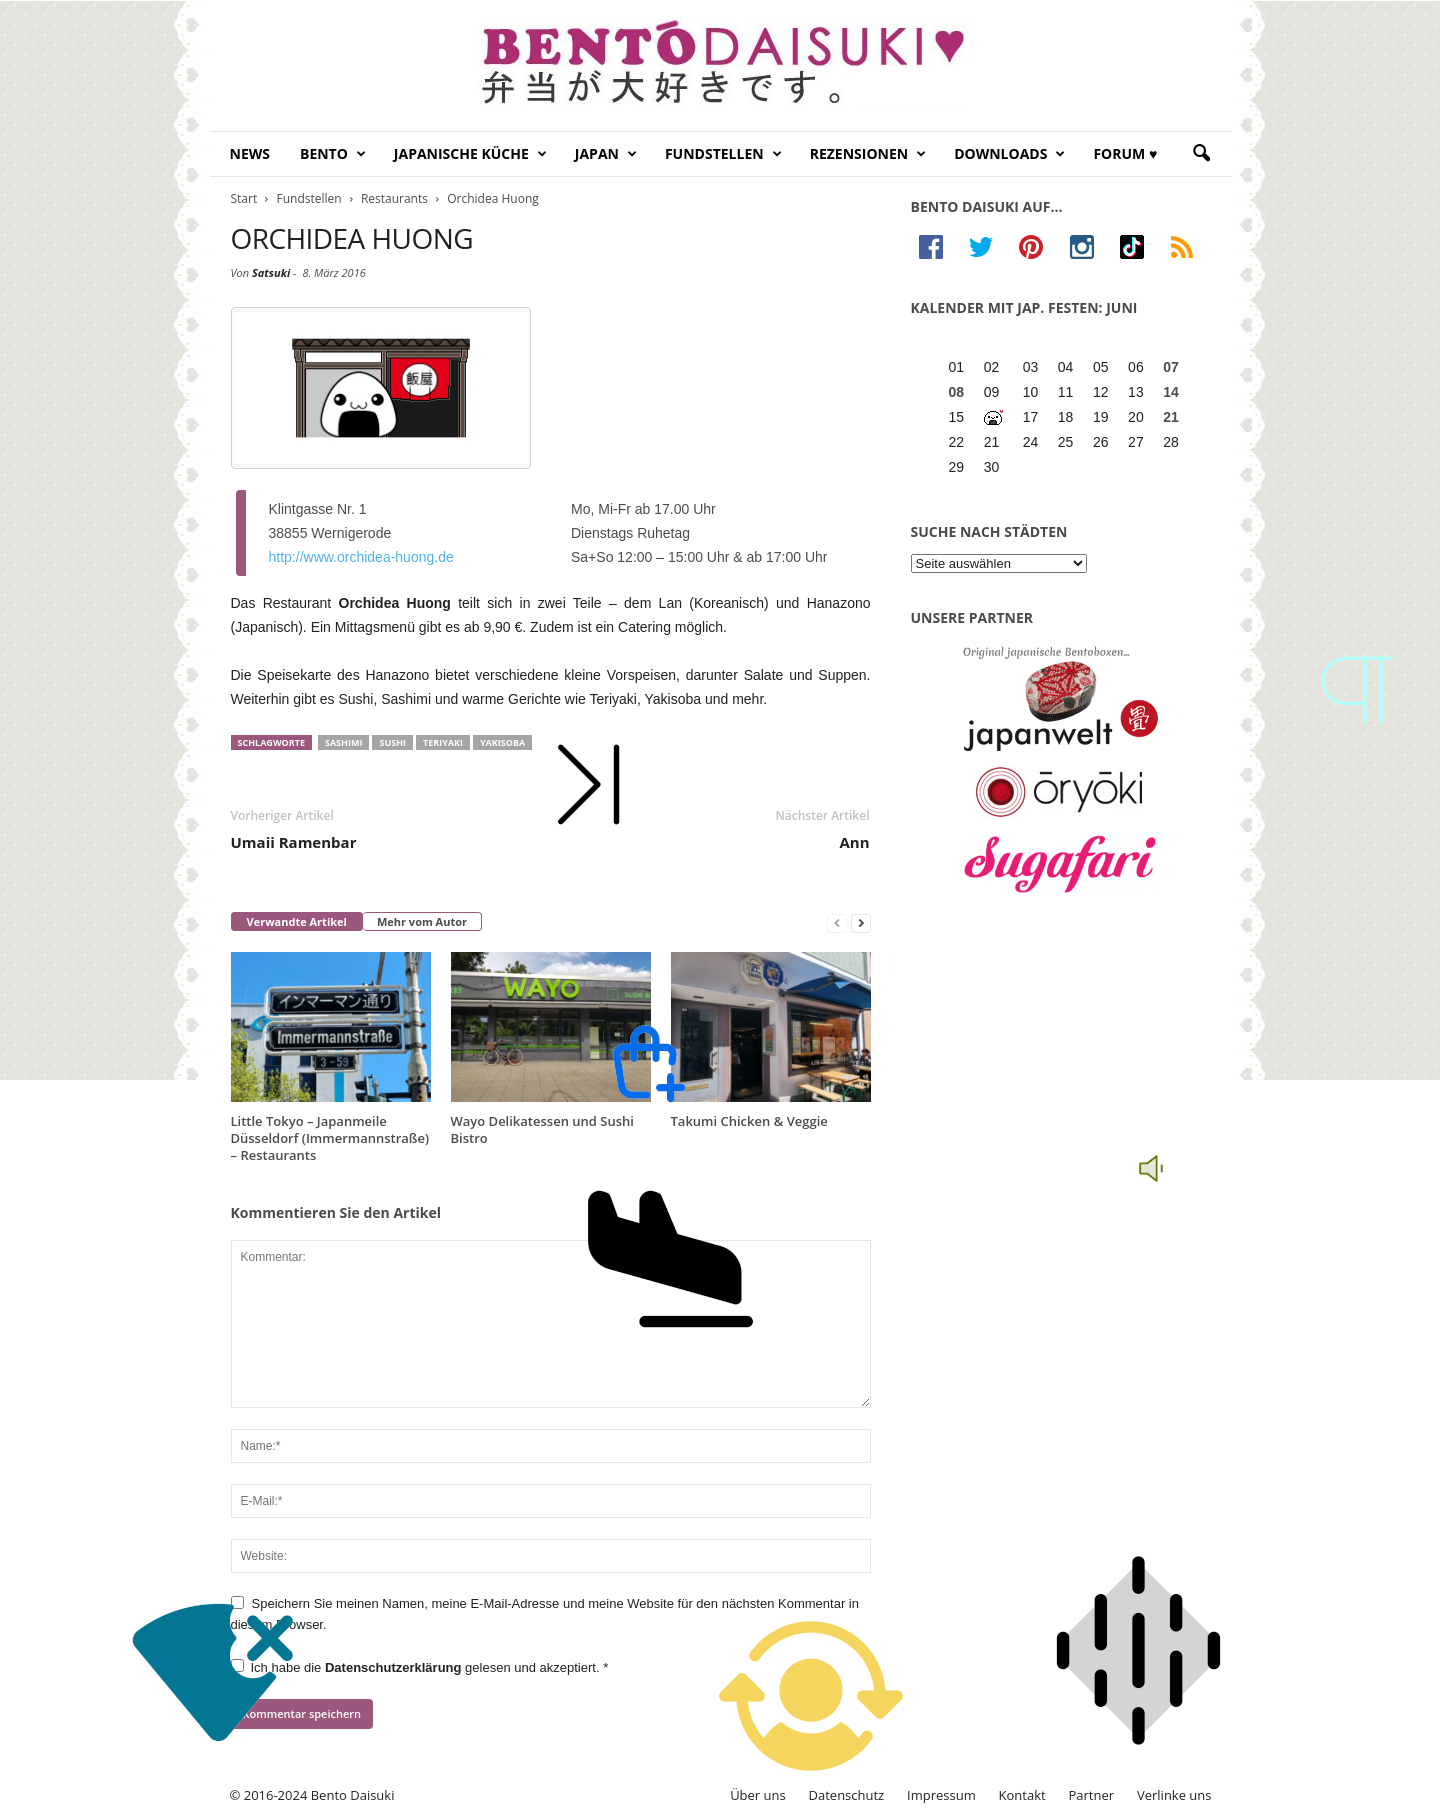  I want to click on toggle paragraph formatting options, so click(1358, 690).